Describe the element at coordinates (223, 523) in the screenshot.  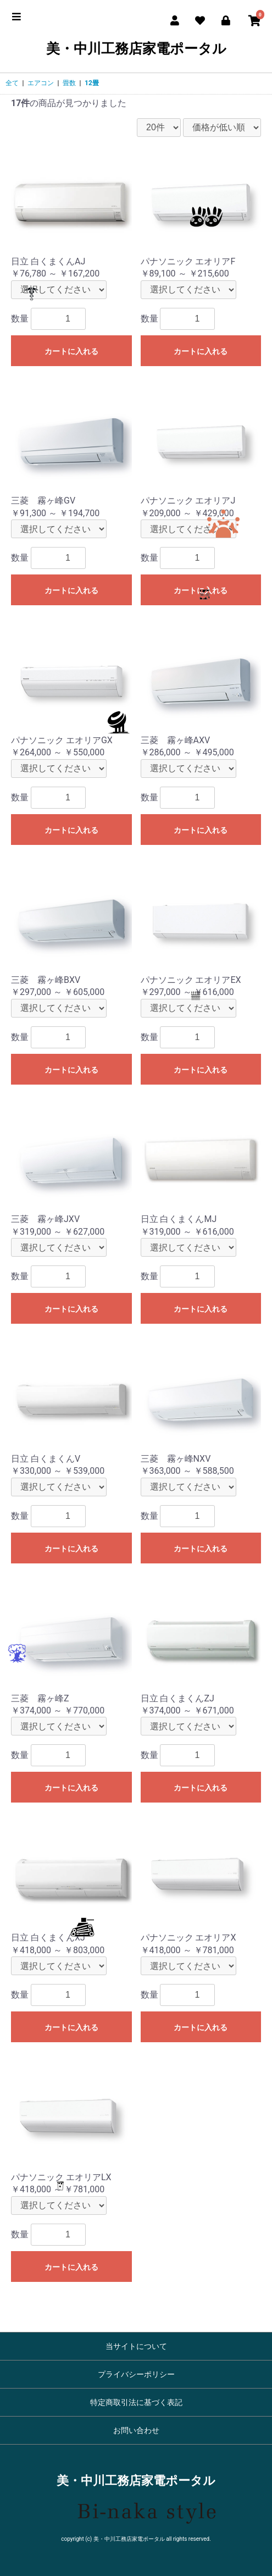
I see `indicates a corrosive or acid-based attack/ability` at that location.